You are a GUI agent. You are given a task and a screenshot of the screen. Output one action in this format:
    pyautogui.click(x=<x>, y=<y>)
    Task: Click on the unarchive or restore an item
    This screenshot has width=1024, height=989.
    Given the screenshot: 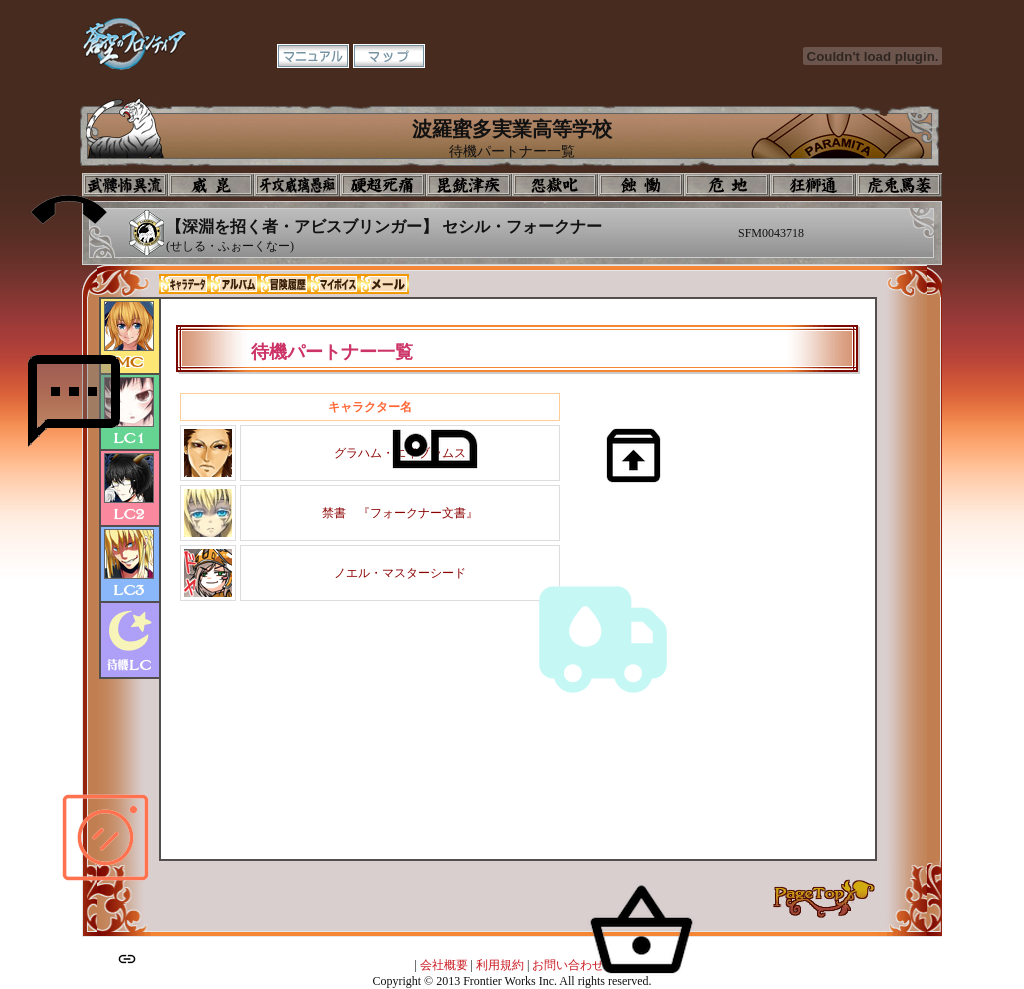 What is the action you would take?
    pyautogui.click(x=633, y=455)
    